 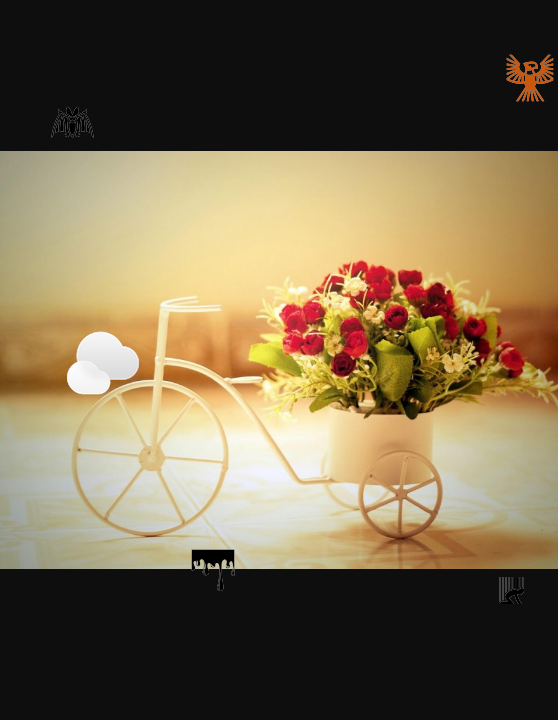 I want to click on bat creature icon for halloween or horror-themed game, so click(x=72, y=122).